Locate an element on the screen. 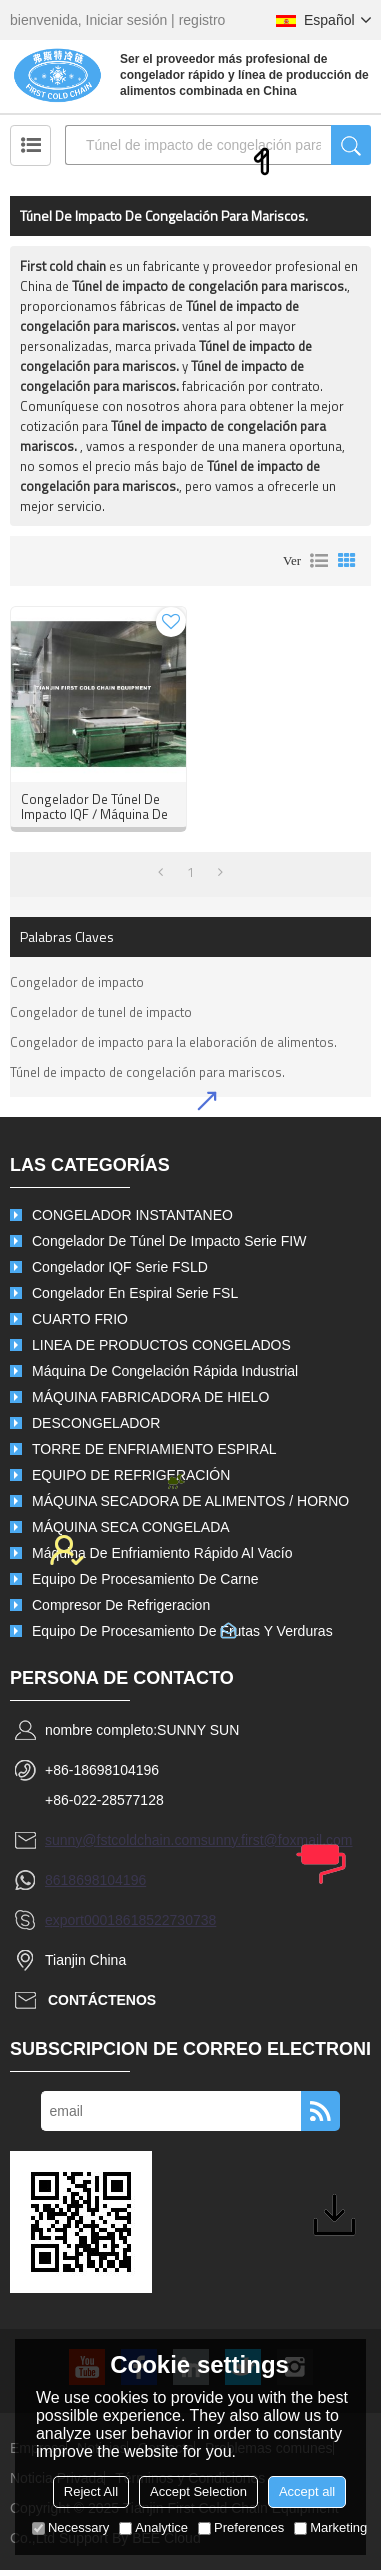  move item to upper right position is located at coordinates (207, 1101).